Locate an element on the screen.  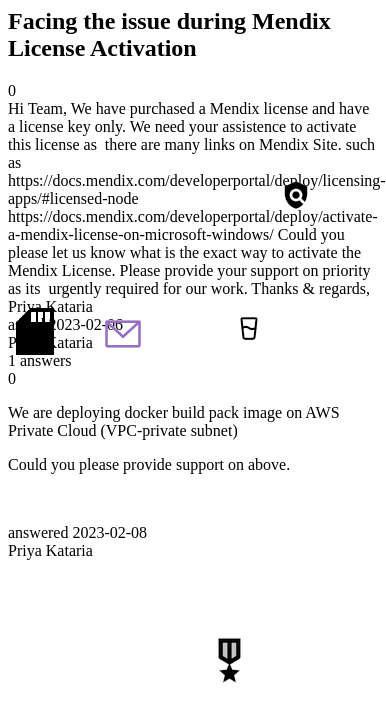
access sd card storage is located at coordinates (35, 331).